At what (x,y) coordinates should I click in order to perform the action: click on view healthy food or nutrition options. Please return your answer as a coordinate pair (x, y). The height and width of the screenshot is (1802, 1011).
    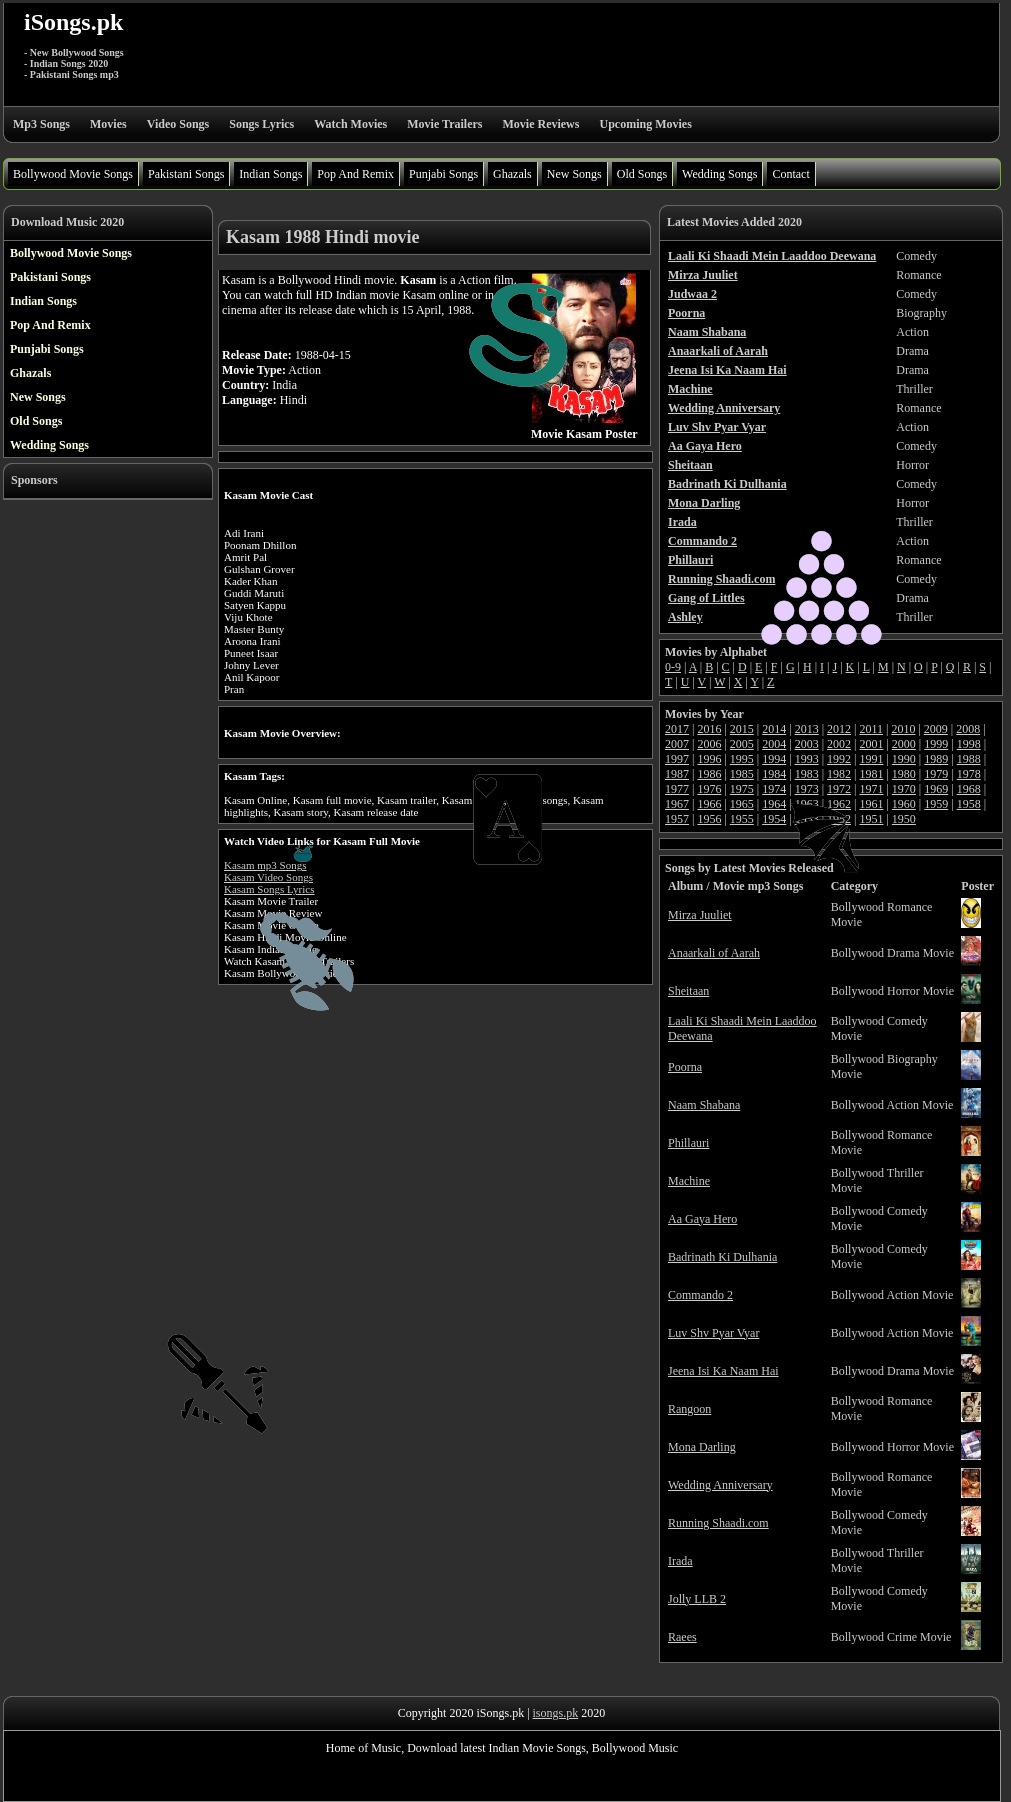
    Looking at the image, I should click on (303, 852).